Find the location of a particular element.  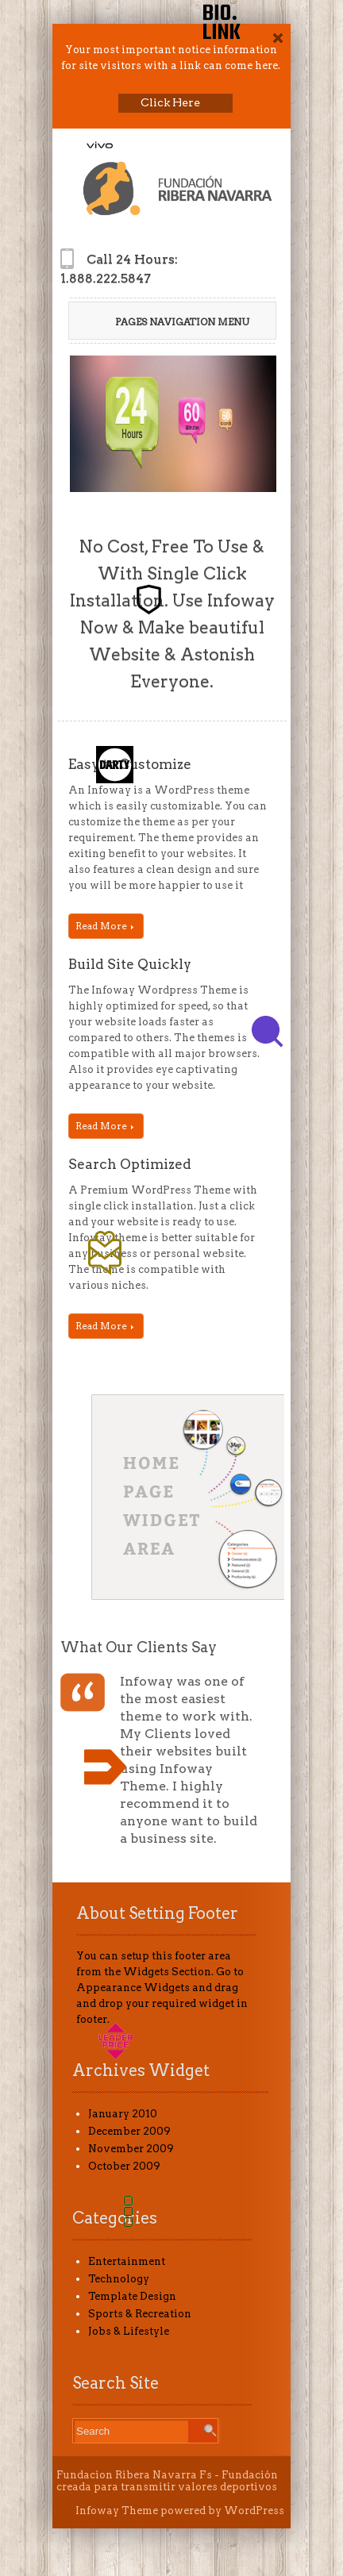

blackmagic design company logo is located at coordinates (128, 2211).